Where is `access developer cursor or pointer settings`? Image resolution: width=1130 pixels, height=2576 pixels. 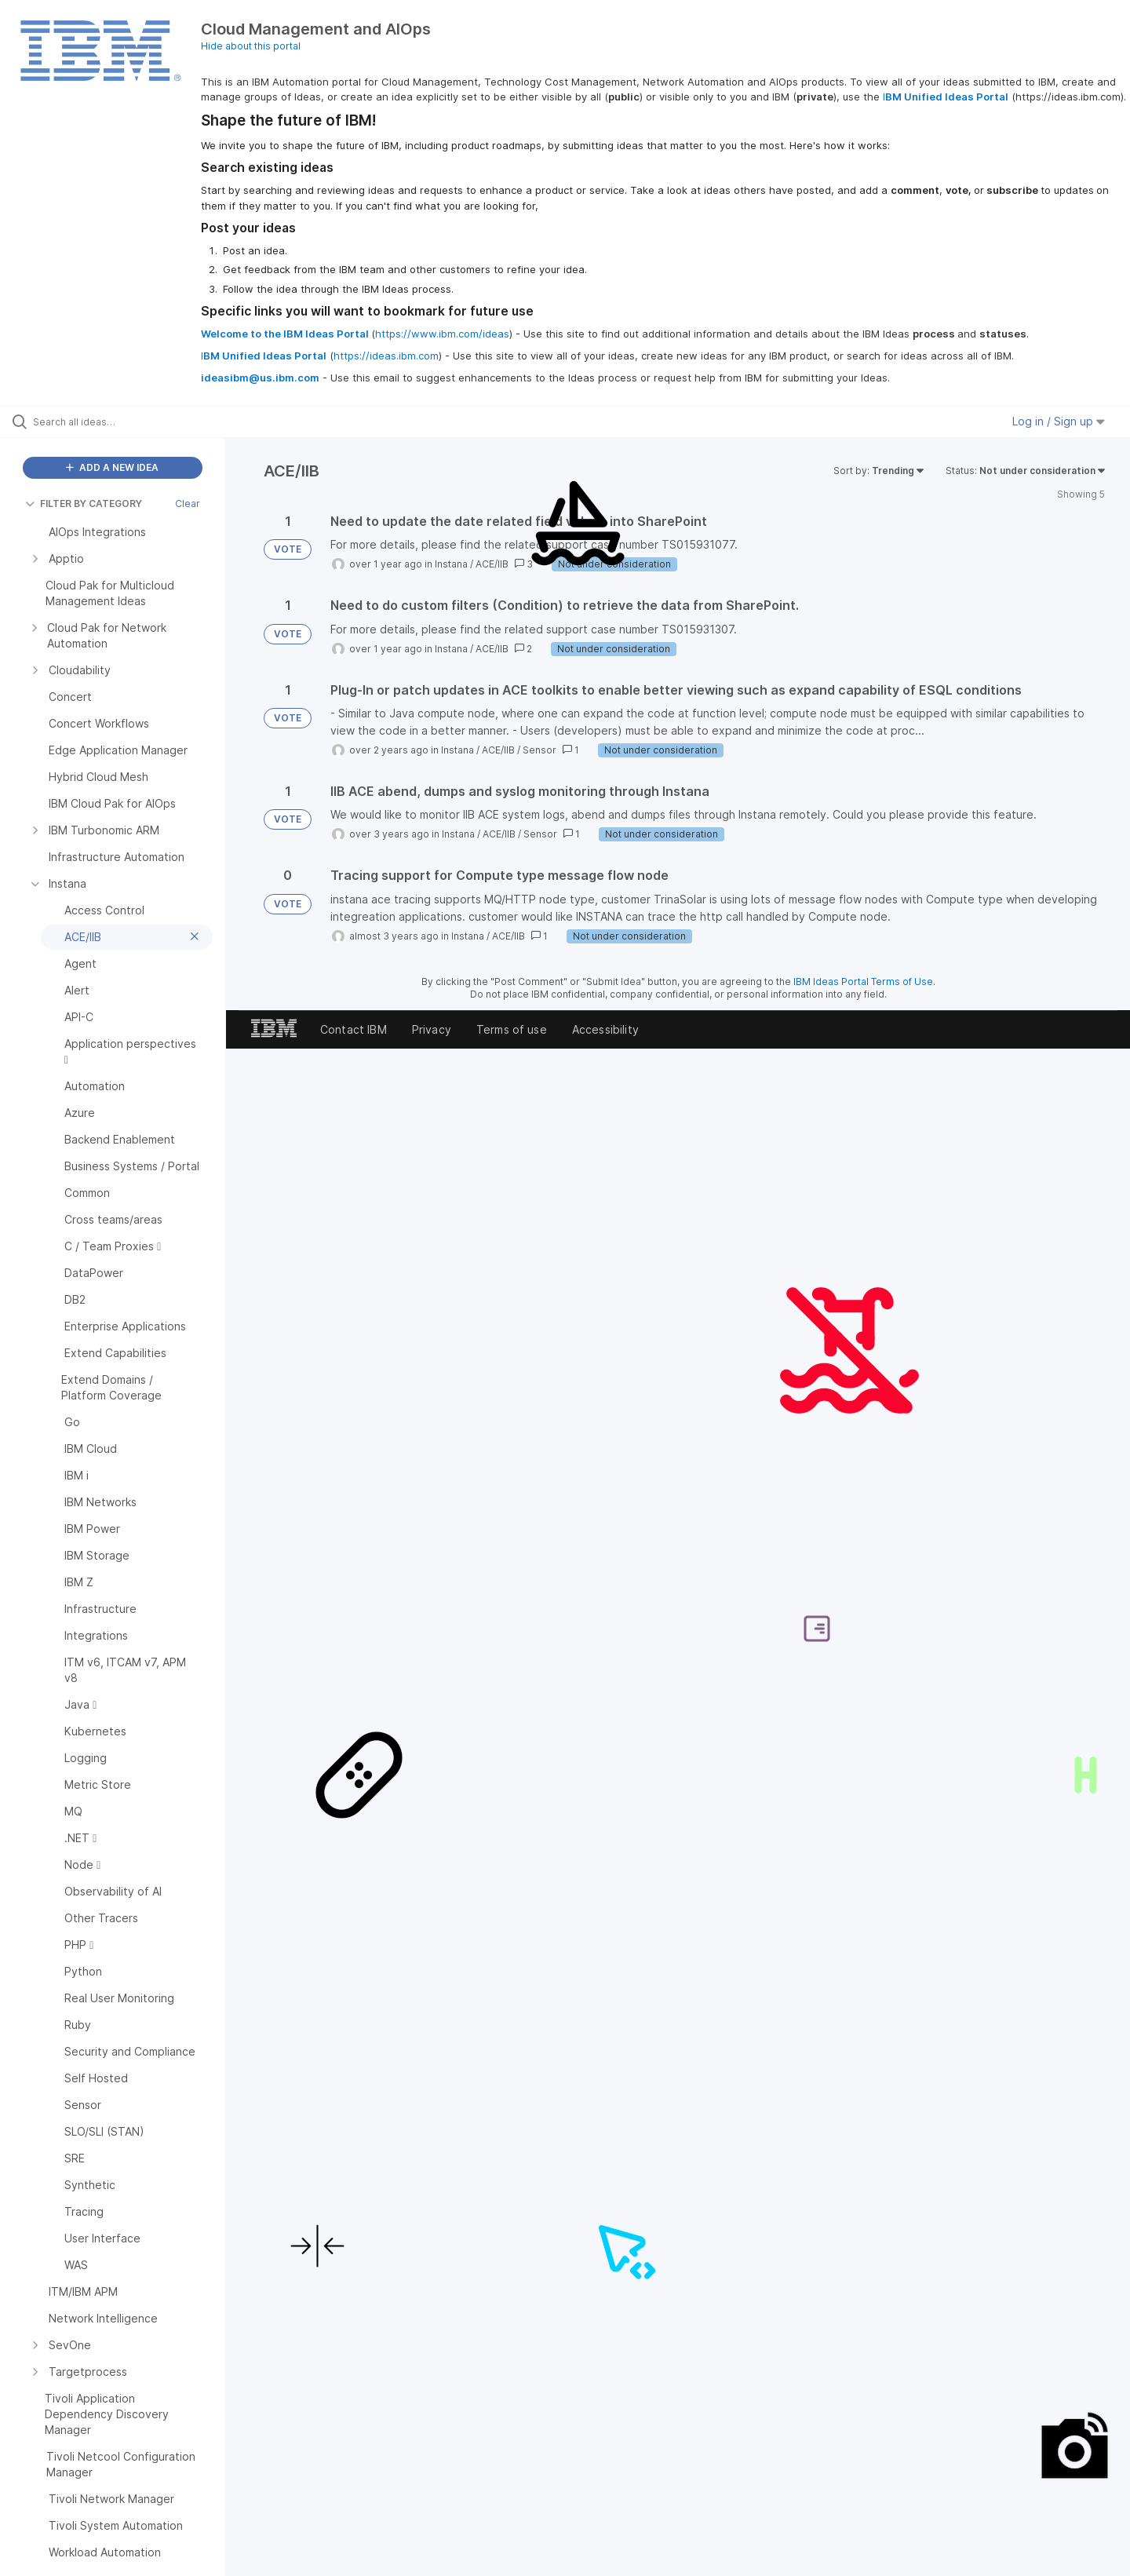 access developer cursor or pointer settings is located at coordinates (624, 2250).